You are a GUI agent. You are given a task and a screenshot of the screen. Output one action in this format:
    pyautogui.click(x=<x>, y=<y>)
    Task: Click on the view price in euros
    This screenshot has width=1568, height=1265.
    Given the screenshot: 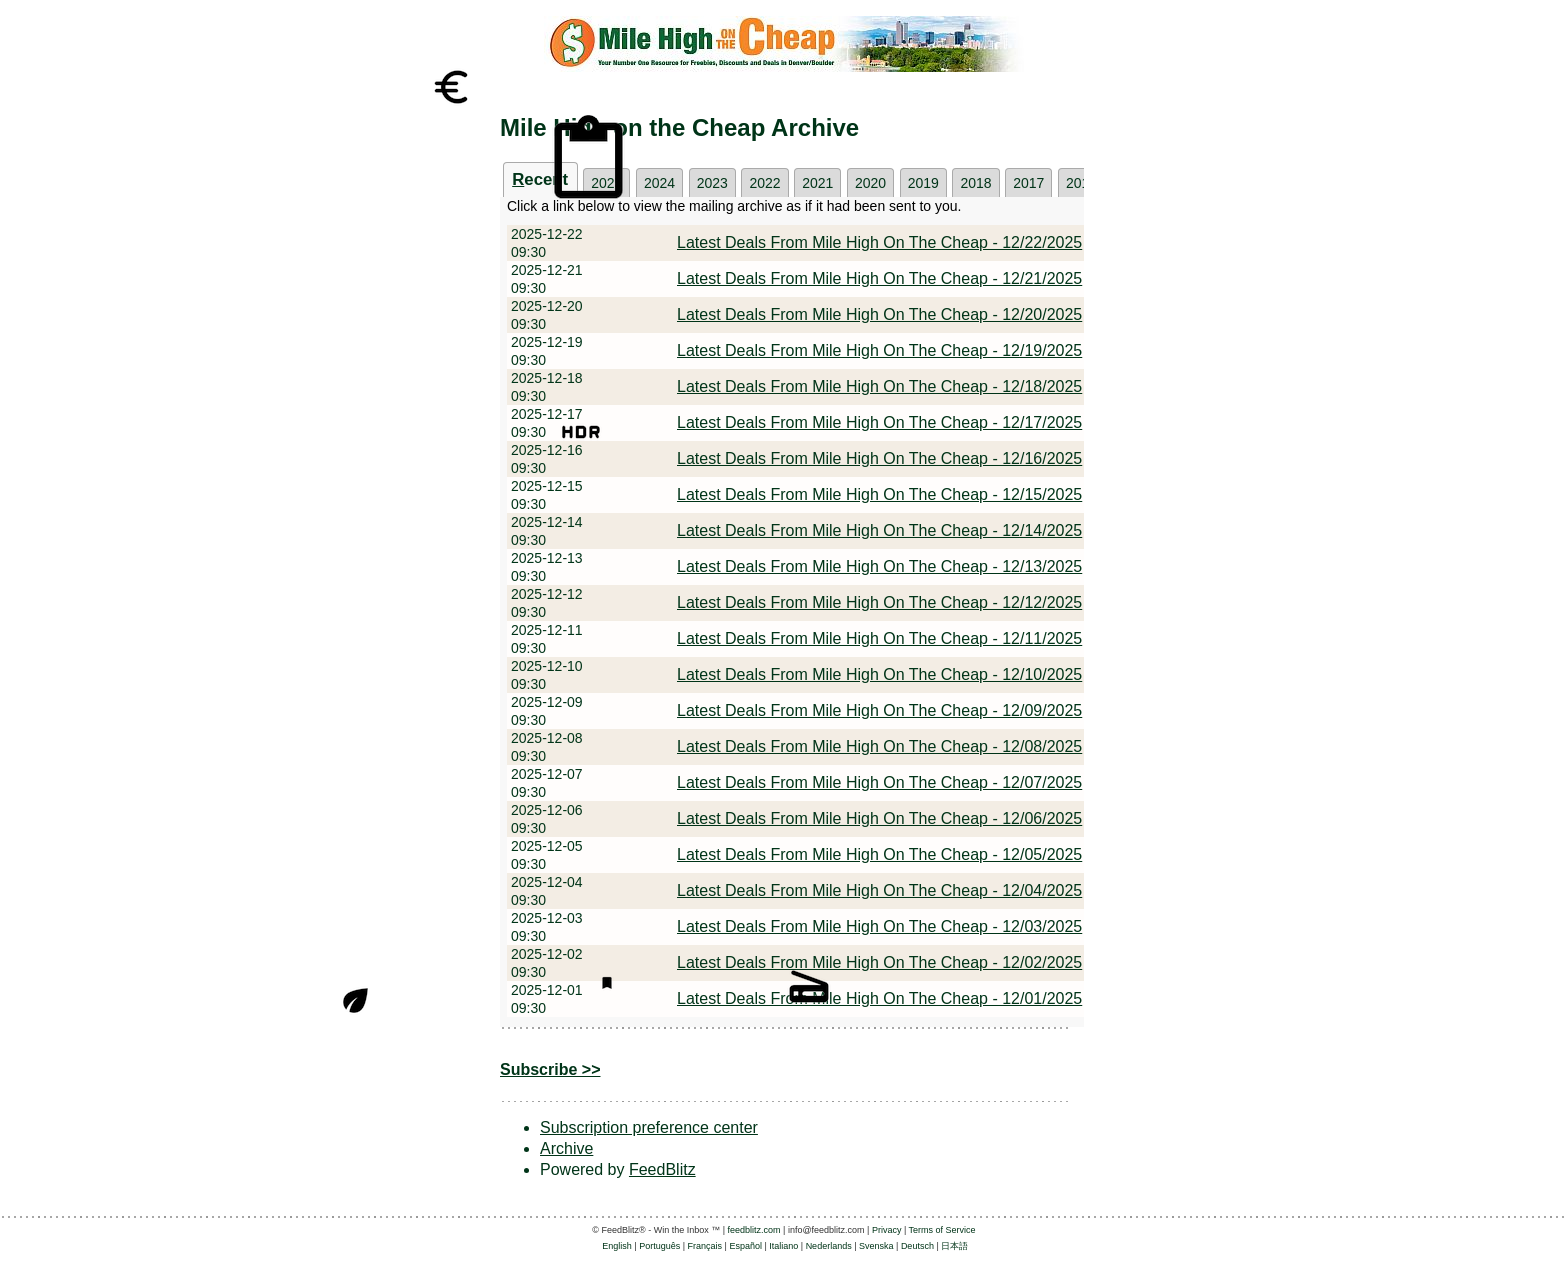 What is the action you would take?
    pyautogui.click(x=452, y=87)
    